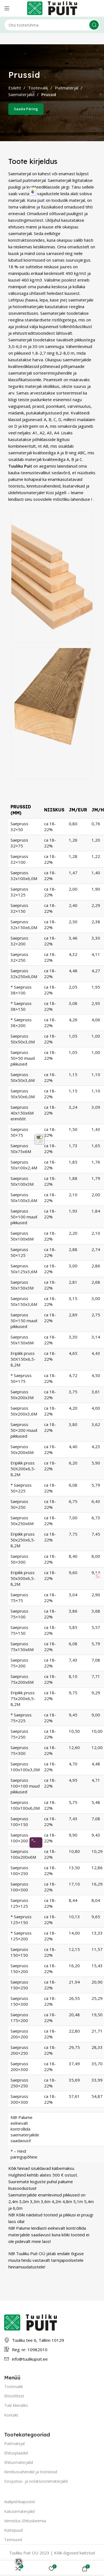  Describe the element at coordinates (36, 1842) in the screenshot. I see `open terminal application` at that location.